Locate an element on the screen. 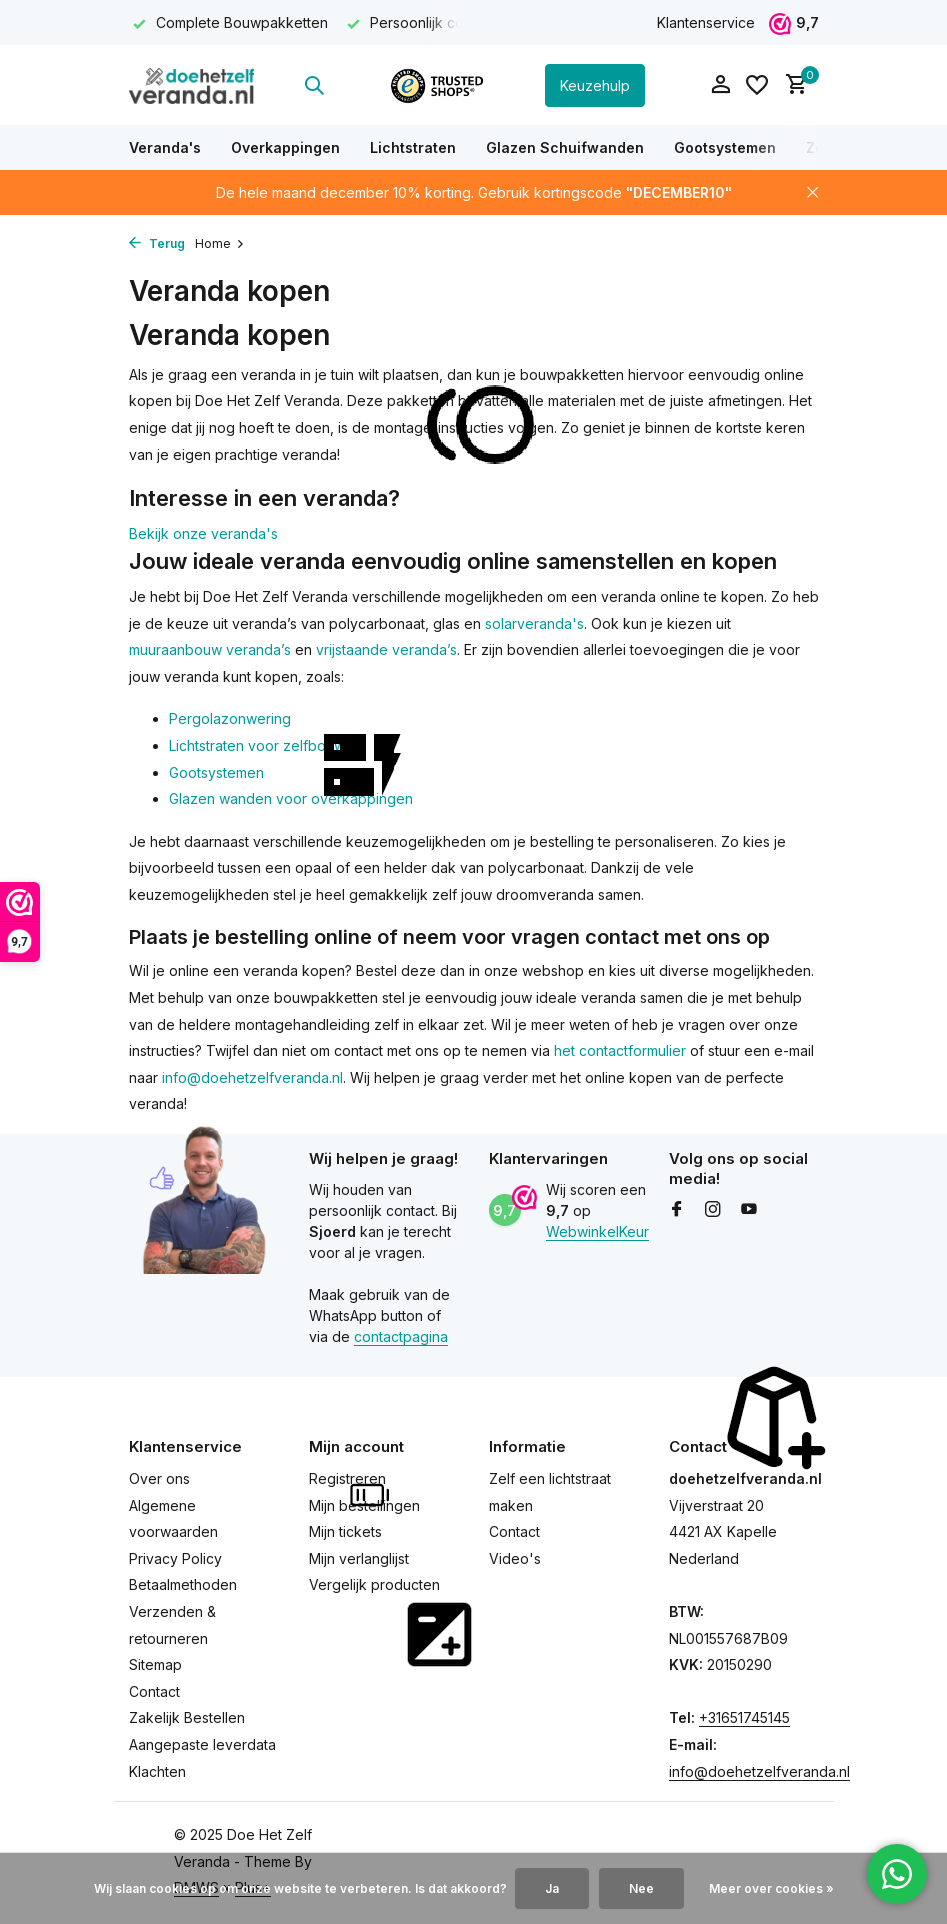  access dynamic form builder is located at coordinates (362, 764).